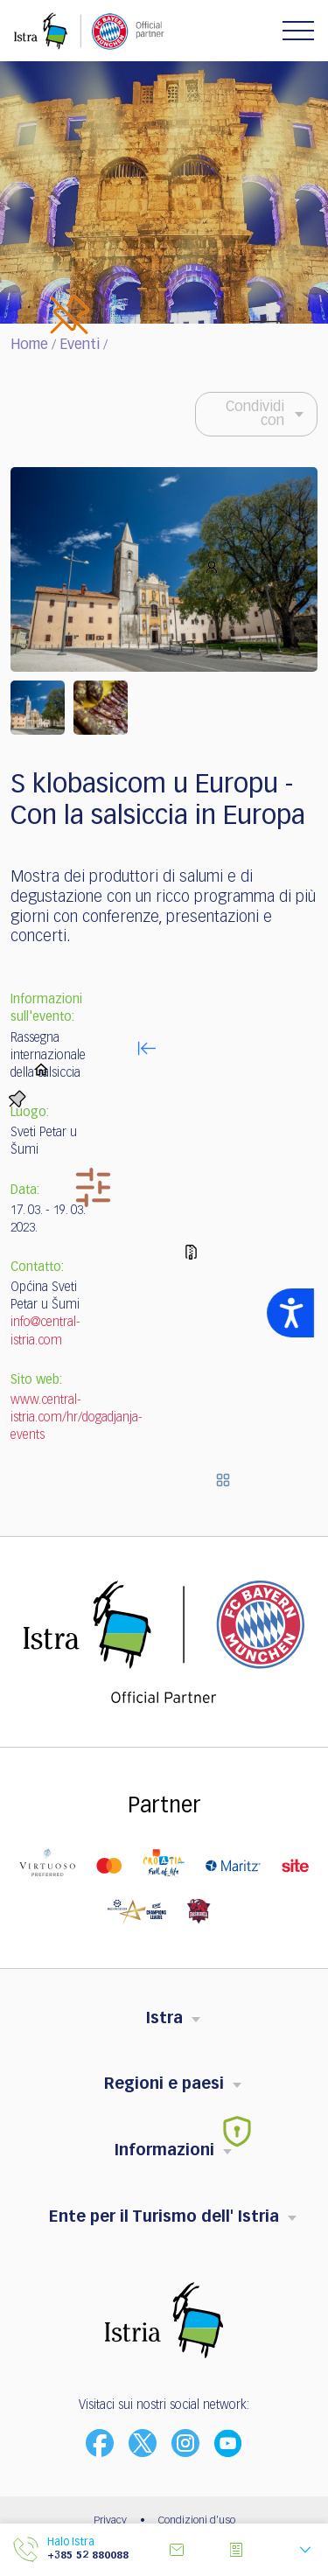 The height and width of the screenshot is (2576, 328). What do you see at coordinates (237, 2132) in the screenshot?
I see `indicates secure or encrypted content` at bounding box center [237, 2132].